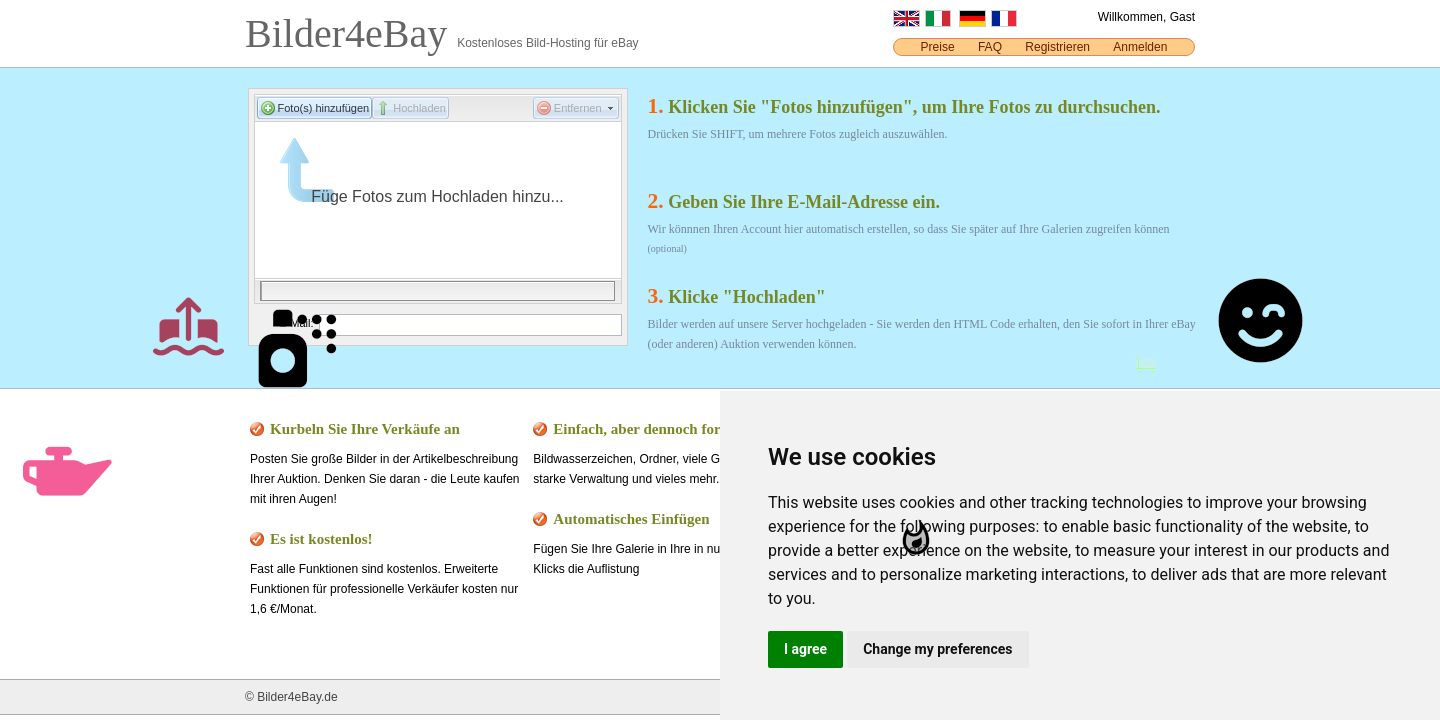 Image resolution: width=1440 pixels, height=720 pixels. What do you see at coordinates (67, 473) in the screenshot?
I see `access maintenance or service settings` at bounding box center [67, 473].